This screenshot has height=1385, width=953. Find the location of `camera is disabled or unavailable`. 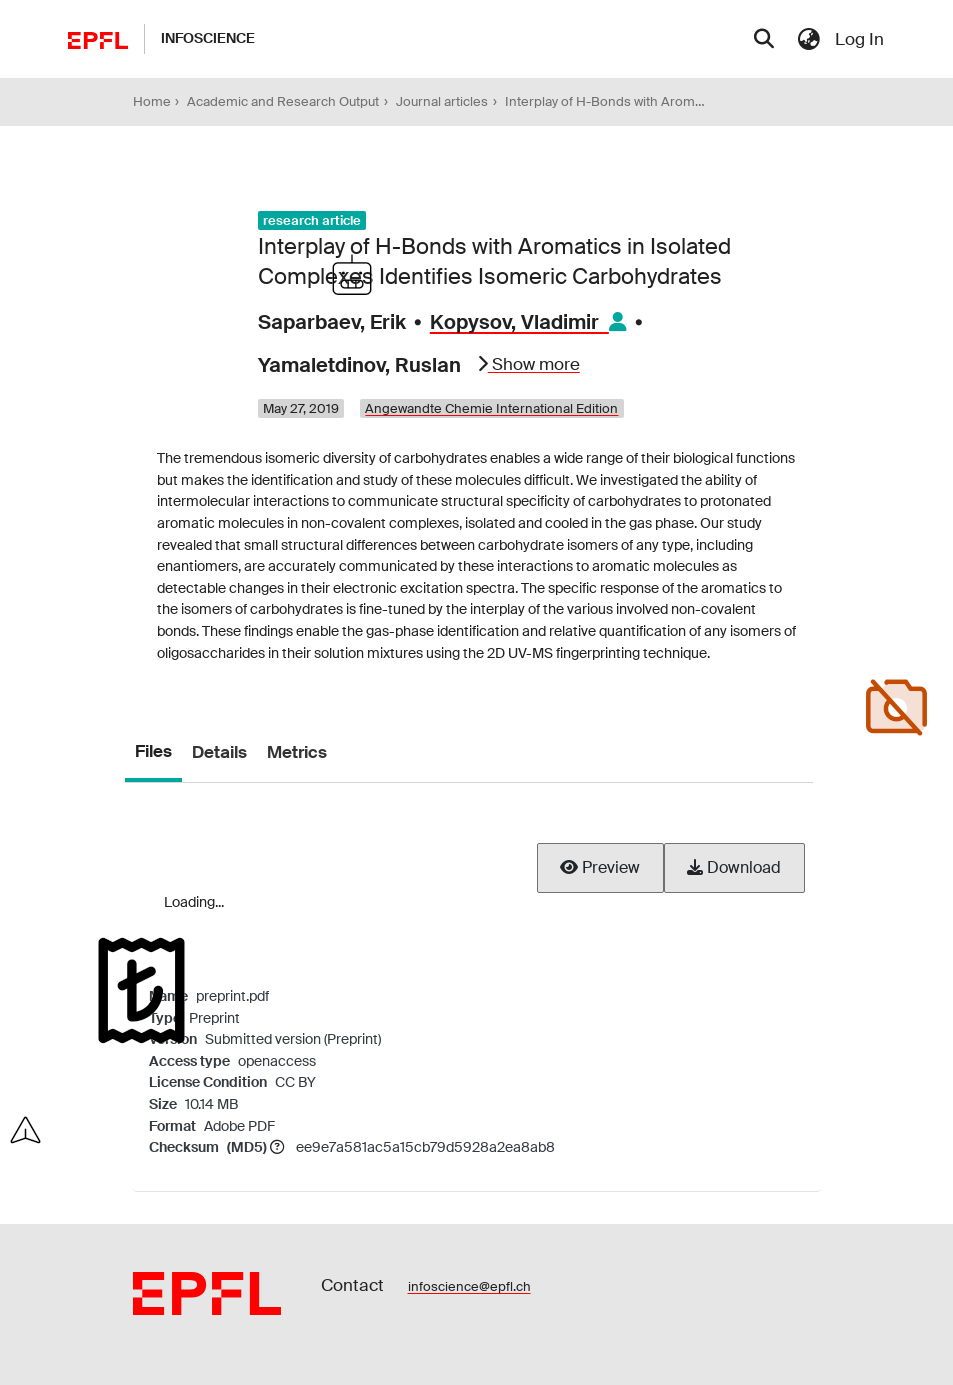

camera is disabled or unavailable is located at coordinates (896, 707).